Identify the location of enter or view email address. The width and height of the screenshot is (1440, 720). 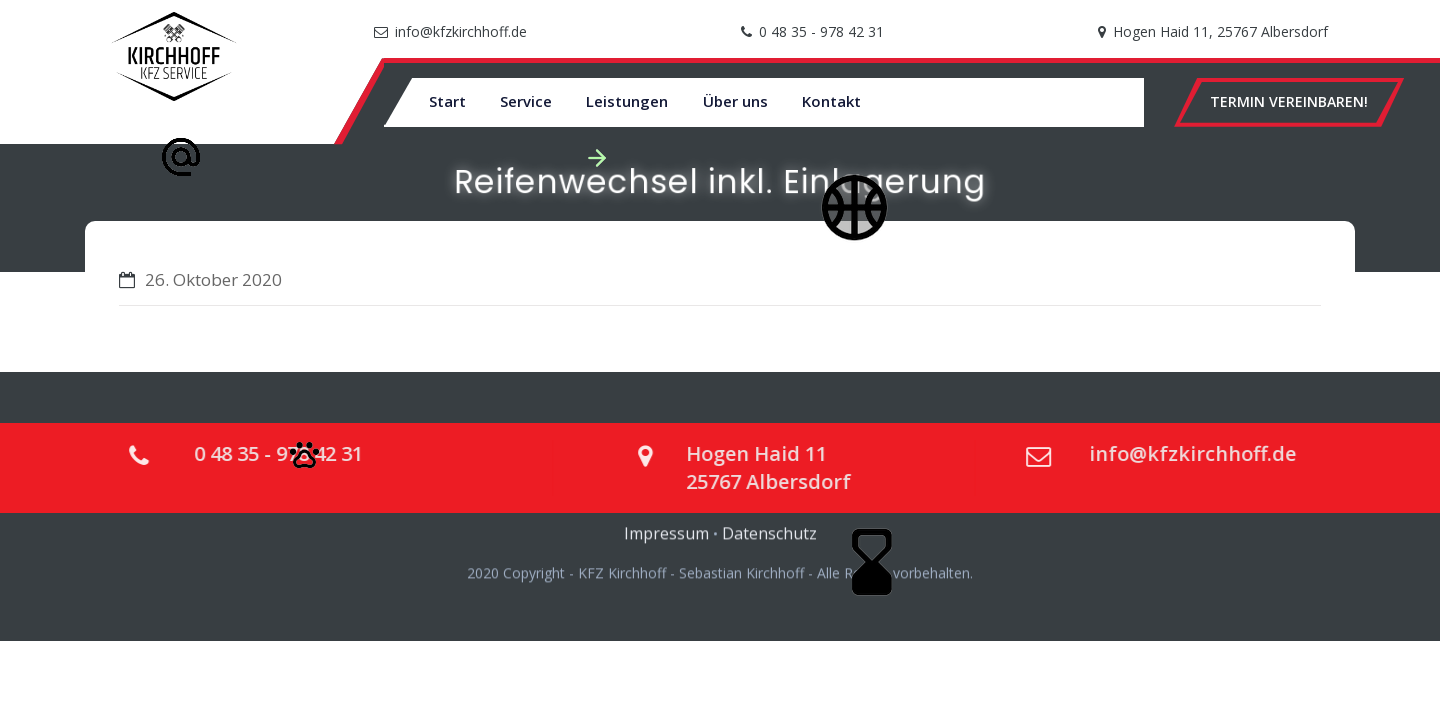
(181, 157).